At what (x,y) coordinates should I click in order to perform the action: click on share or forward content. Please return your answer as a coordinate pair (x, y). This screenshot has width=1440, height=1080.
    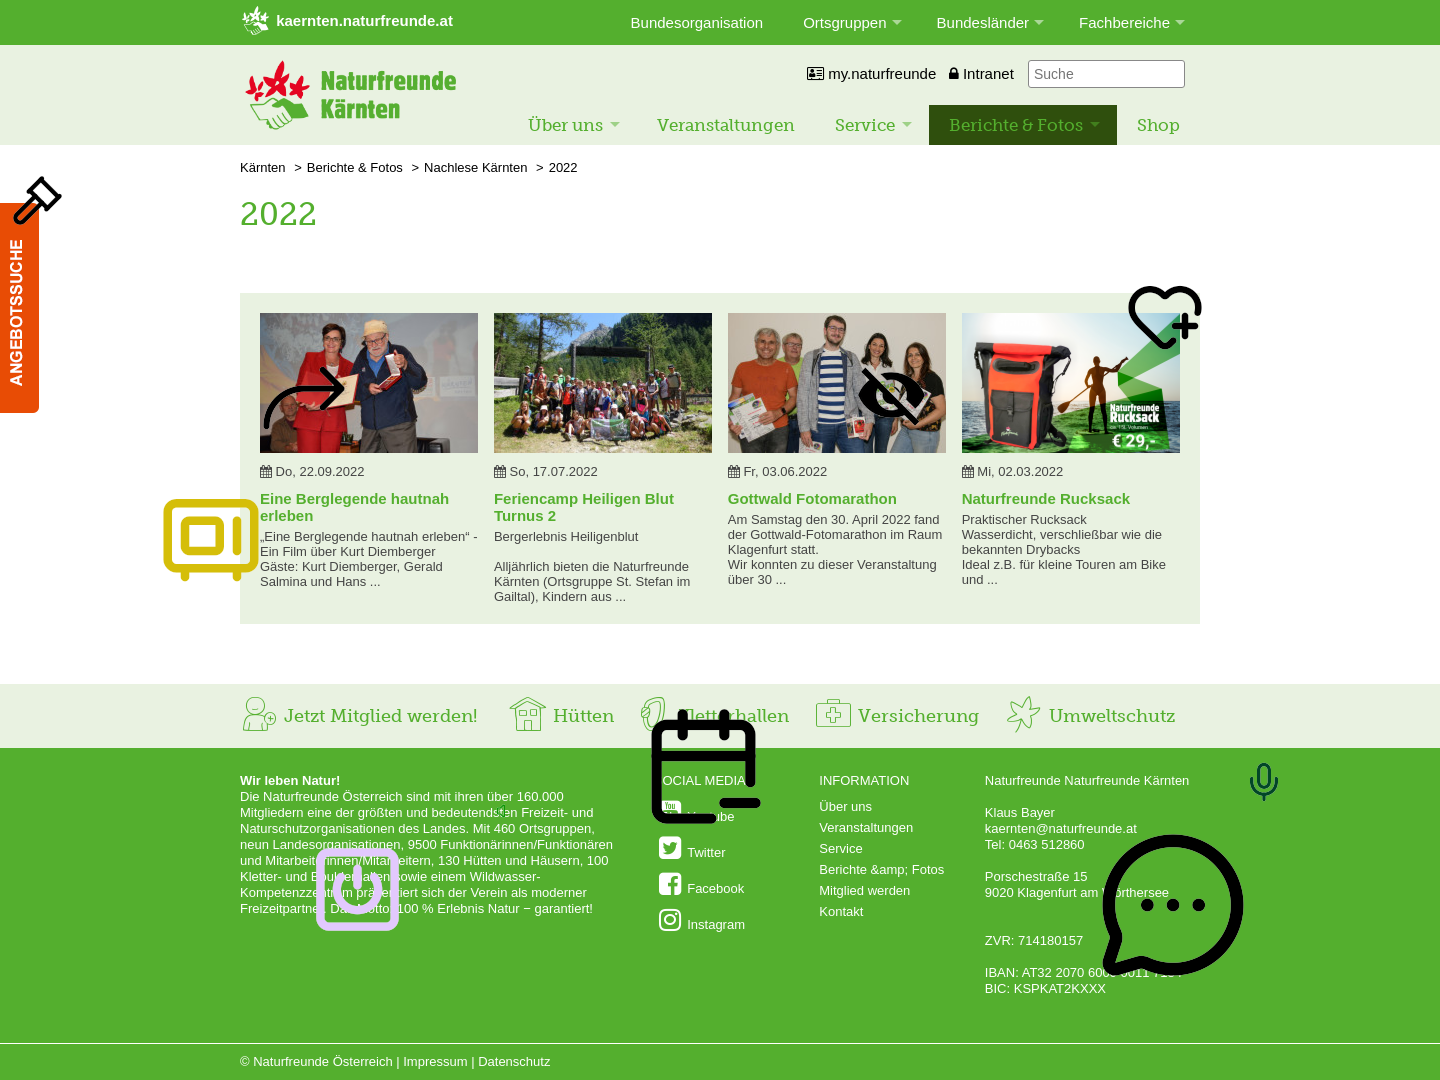
    Looking at the image, I should click on (304, 398).